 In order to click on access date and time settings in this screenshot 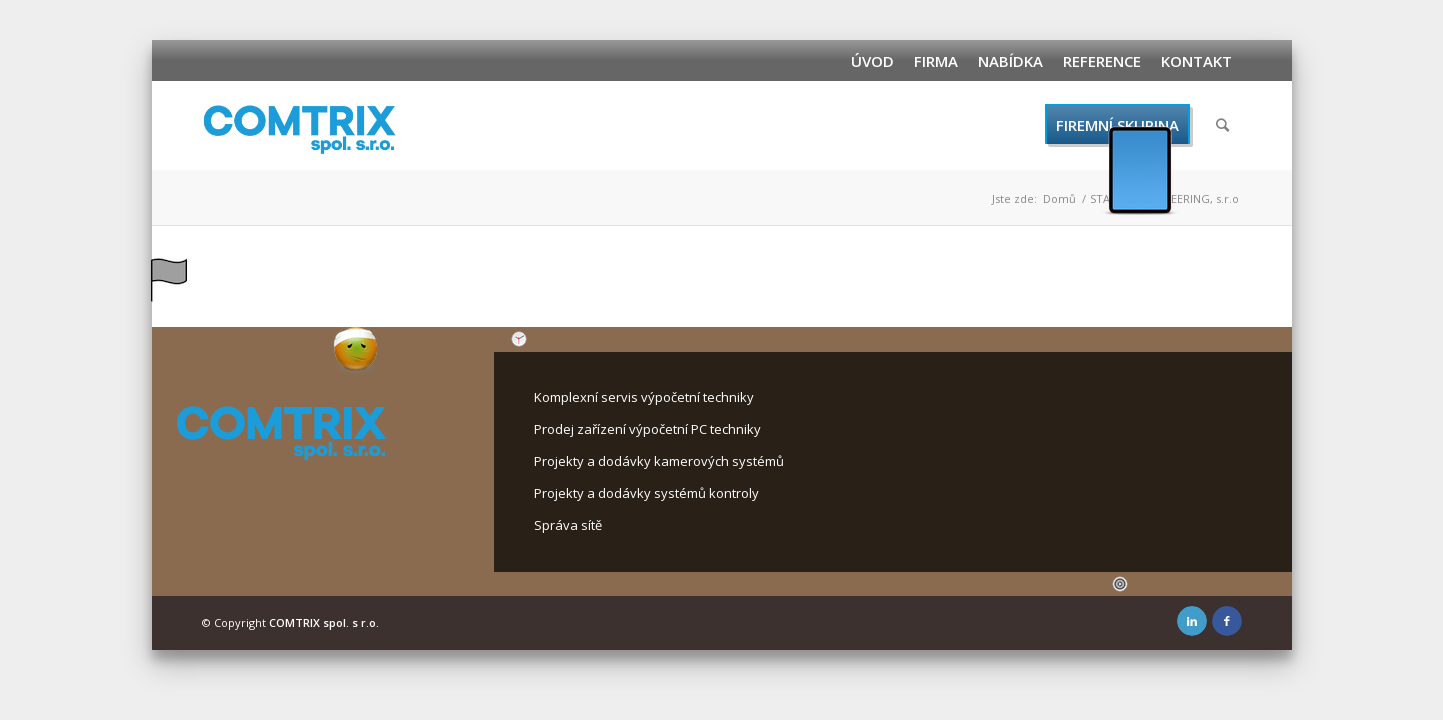, I will do `click(519, 339)`.